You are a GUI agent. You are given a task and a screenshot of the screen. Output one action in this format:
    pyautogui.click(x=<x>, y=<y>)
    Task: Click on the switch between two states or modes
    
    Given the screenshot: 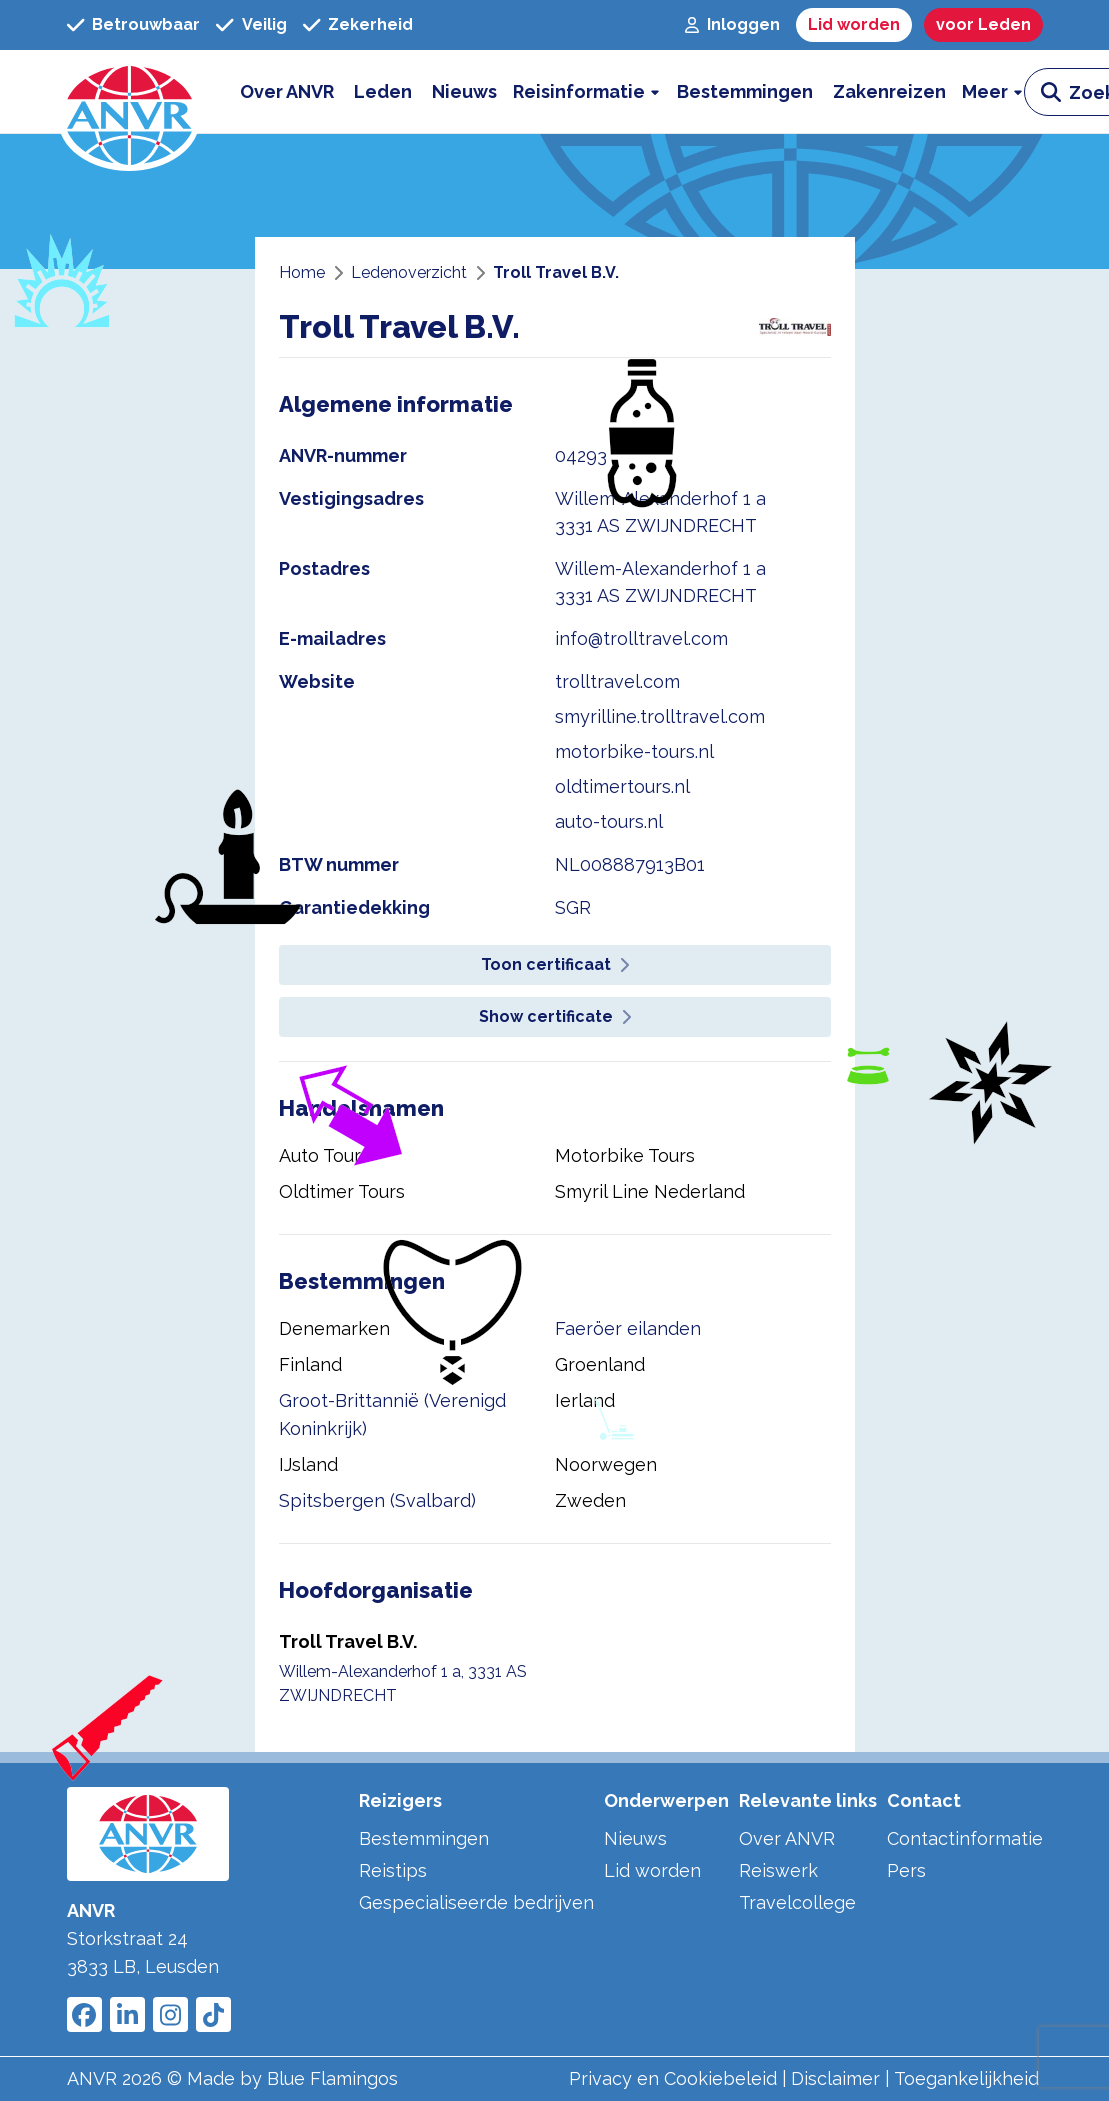 What is the action you would take?
    pyautogui.click(x=350, y=1115)
    